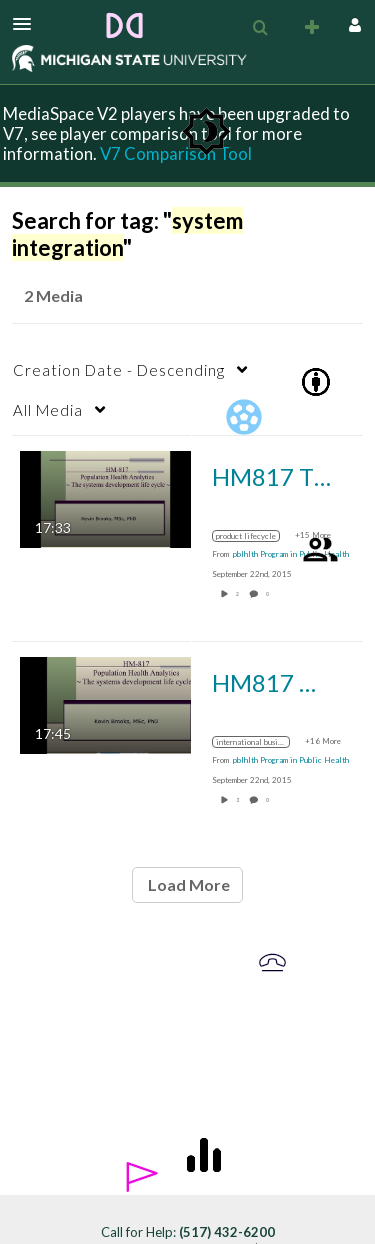 Image resolution: width=375 pixels, height=1244 pixels. I want to click on view contacts or people list, so click(320, 549).